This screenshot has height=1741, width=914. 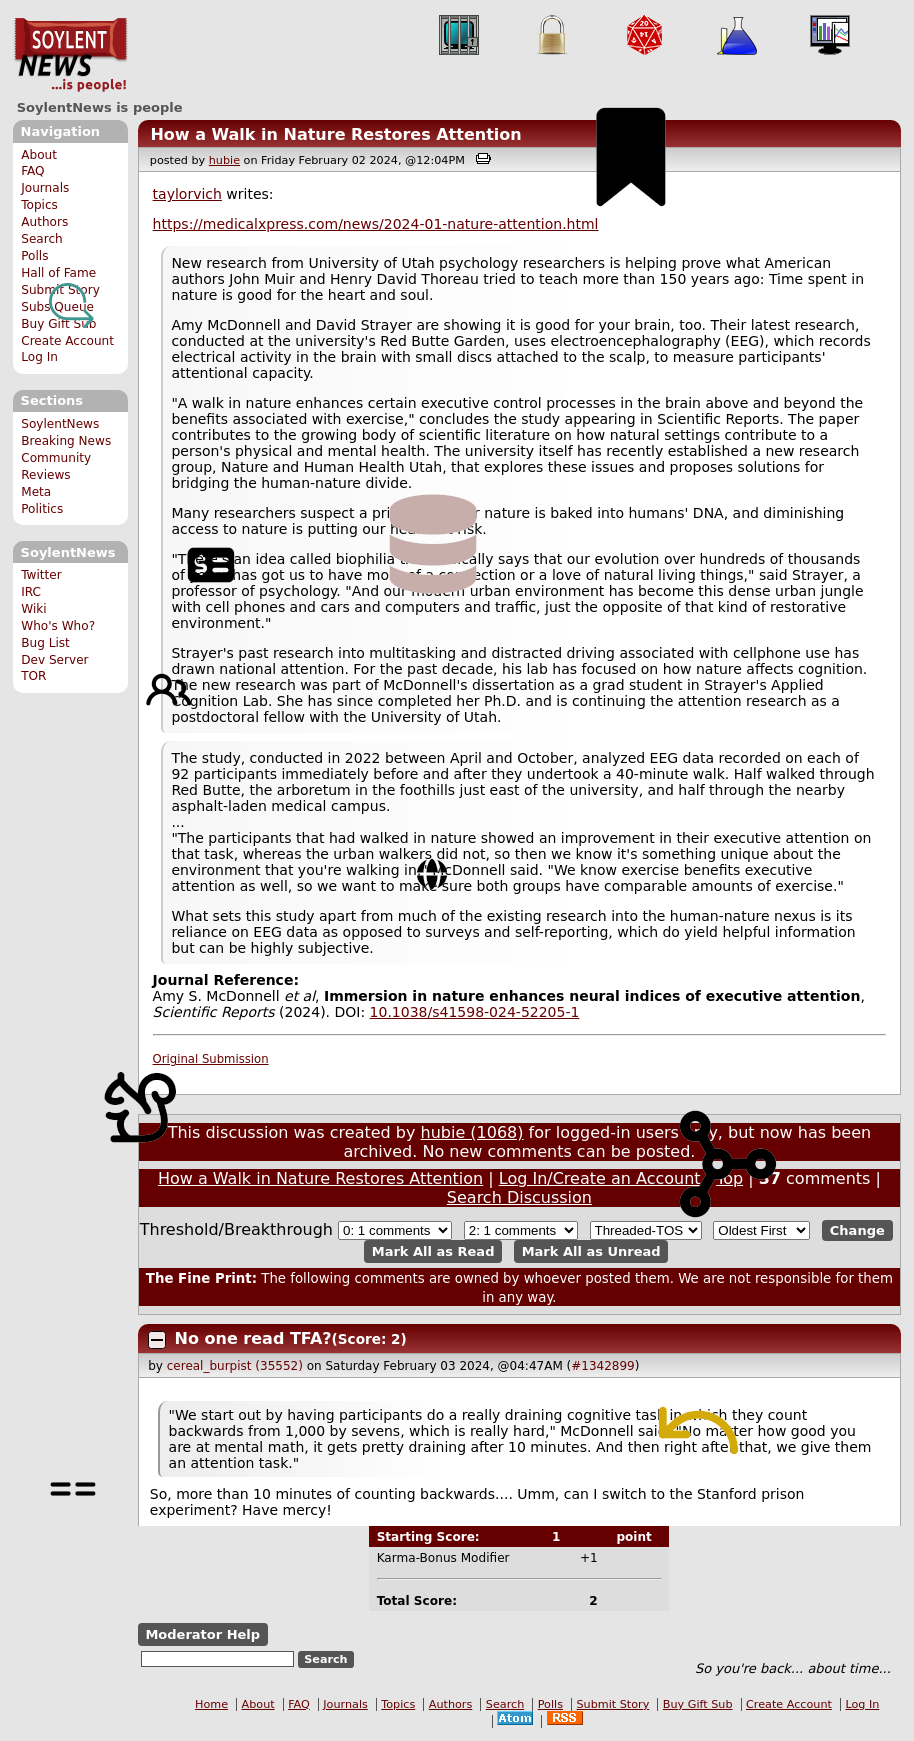 I want to click on access global or international settings, so click(x=432, y=874).